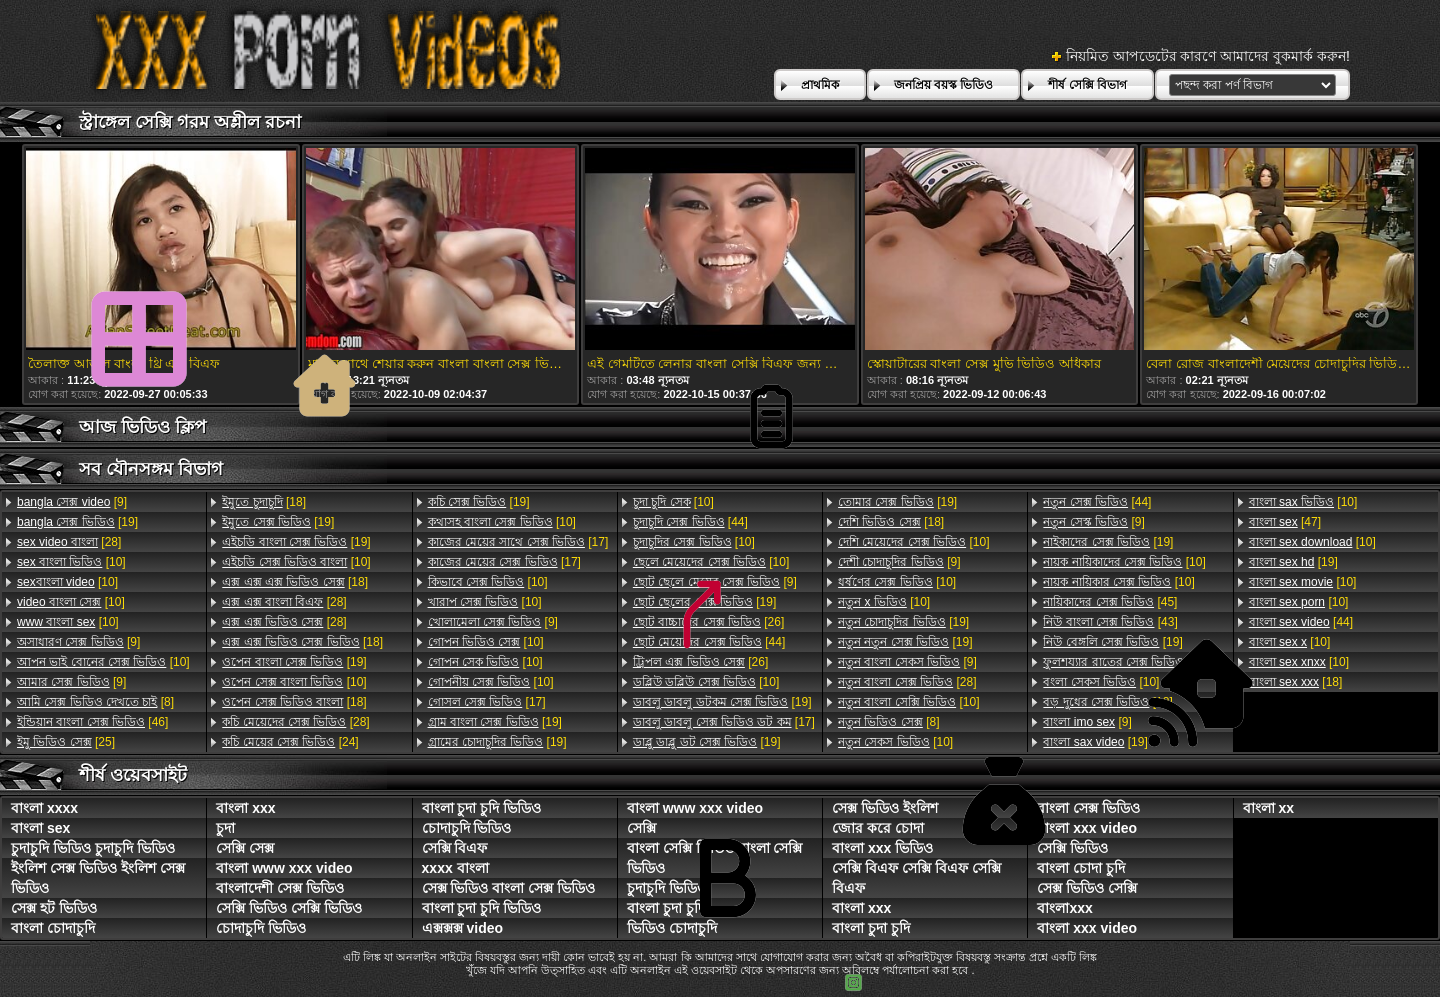 The image size is (1440, 997). What do you see at coordinates (771, 416) in the screenshot?
I see `battery level indicator showing medium charge` at bounding box center [771, 416].